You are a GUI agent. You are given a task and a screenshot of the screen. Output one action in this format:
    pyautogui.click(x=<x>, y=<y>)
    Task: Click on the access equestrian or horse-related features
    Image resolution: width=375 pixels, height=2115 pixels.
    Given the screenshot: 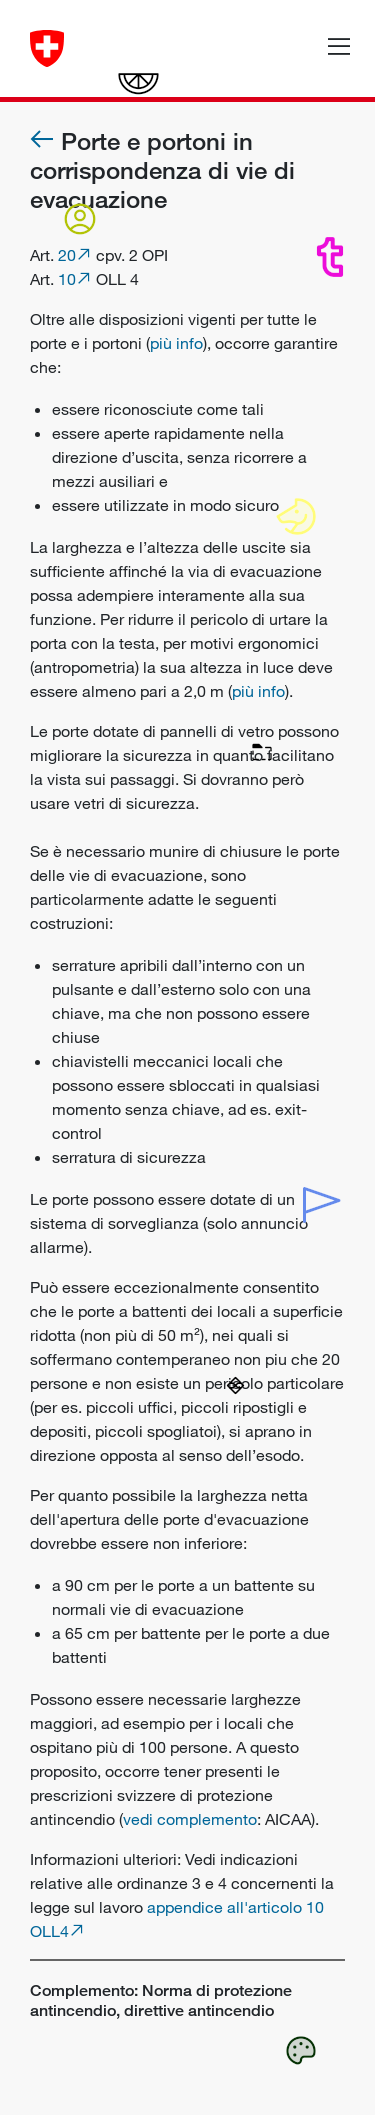 What is the action you would take?
    pyautogui.click(x=297, y=516)
    